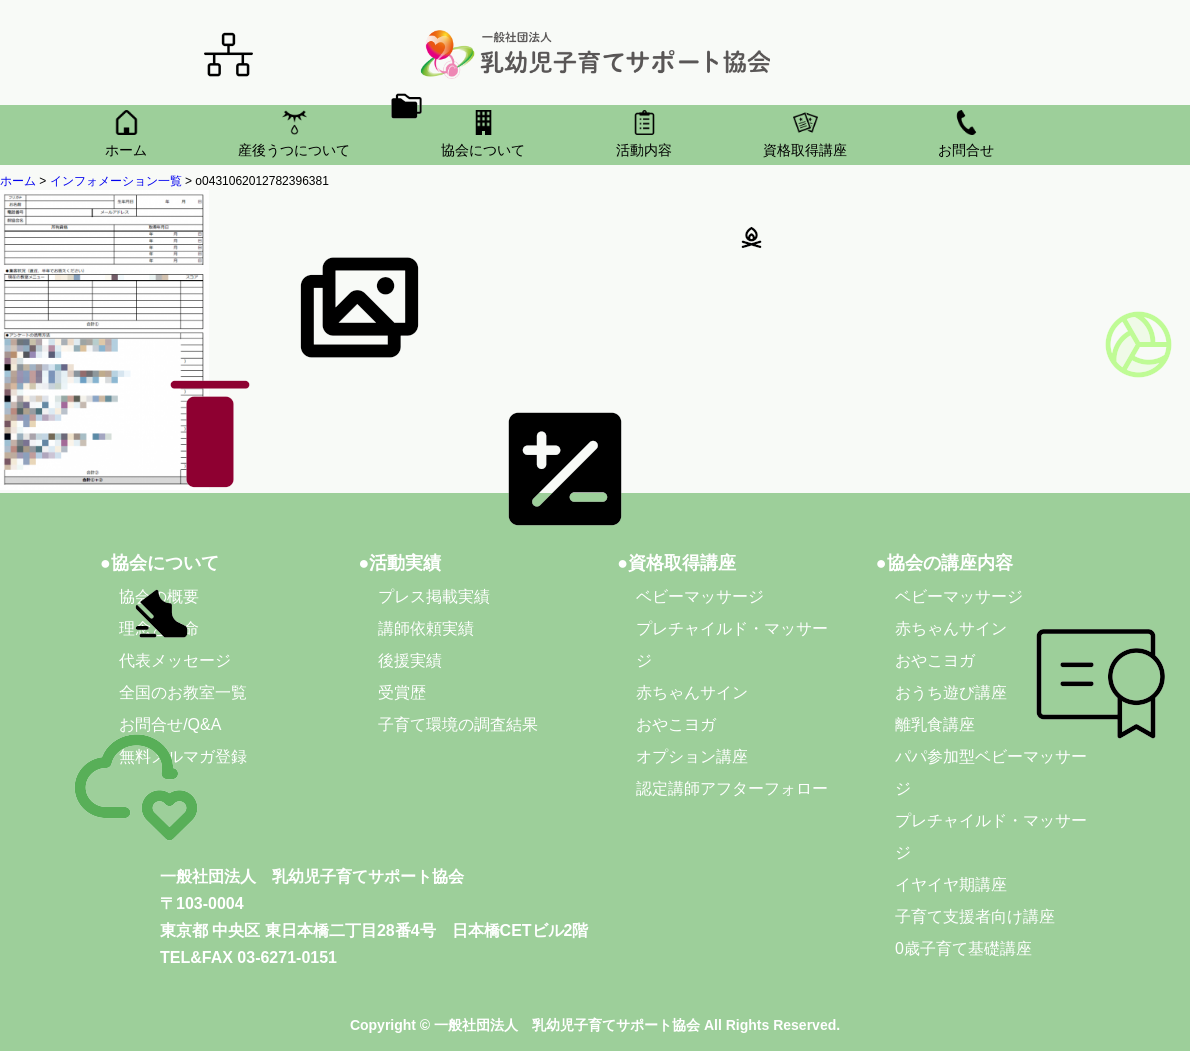 This screenshot has height=1051, width=1190. I want to click on align object to top edge, so click(210, 432).